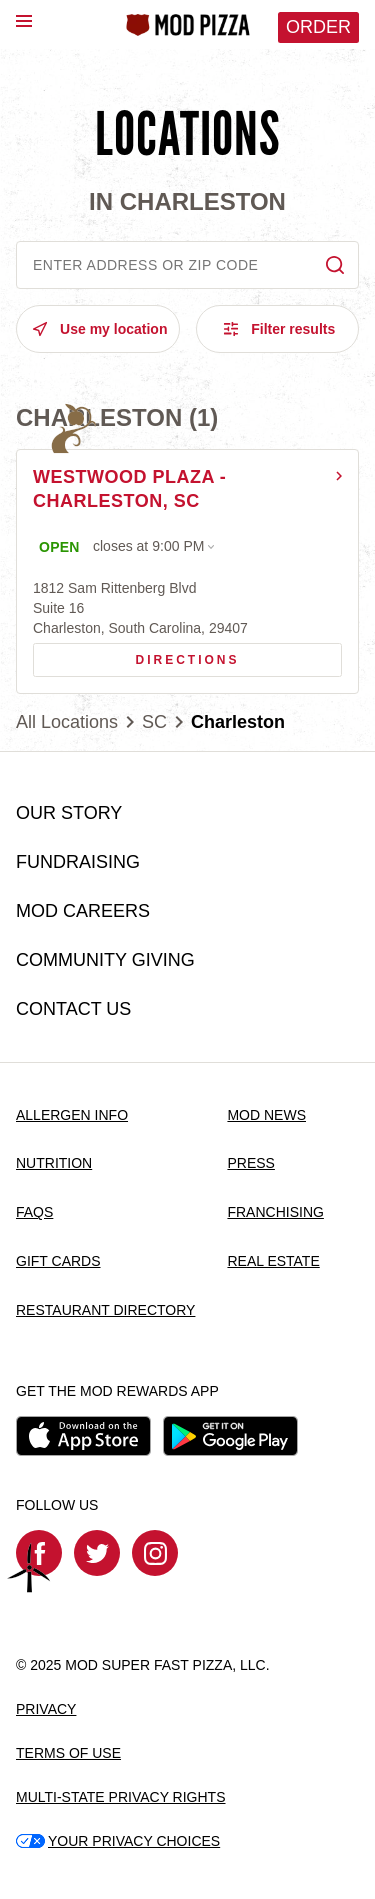  What do you see at coordinates (72, 428) in the screenshot?
I see `indicates plant fruiting stage in gardening game` at bounding box center [72, 428].